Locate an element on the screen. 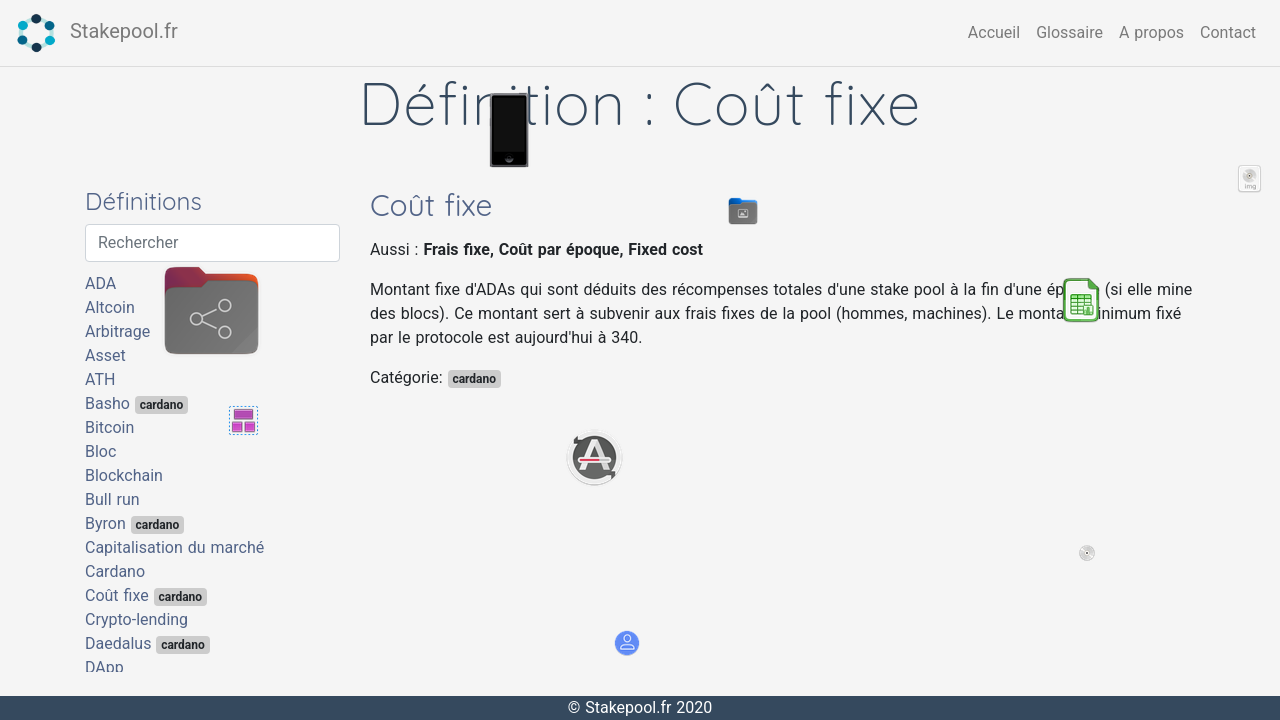 Image resolution: width=1280 pixels, height=720 pixels. select all items in the current view is located at coordinates (243, 420).